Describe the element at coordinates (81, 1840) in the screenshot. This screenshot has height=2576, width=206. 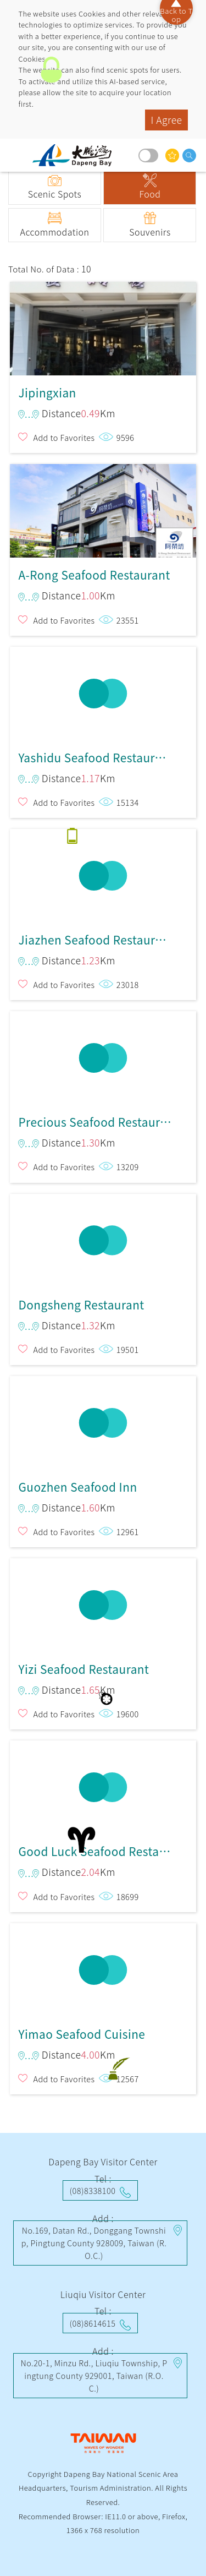
I see `indicates aries zodiac sign` at that location.